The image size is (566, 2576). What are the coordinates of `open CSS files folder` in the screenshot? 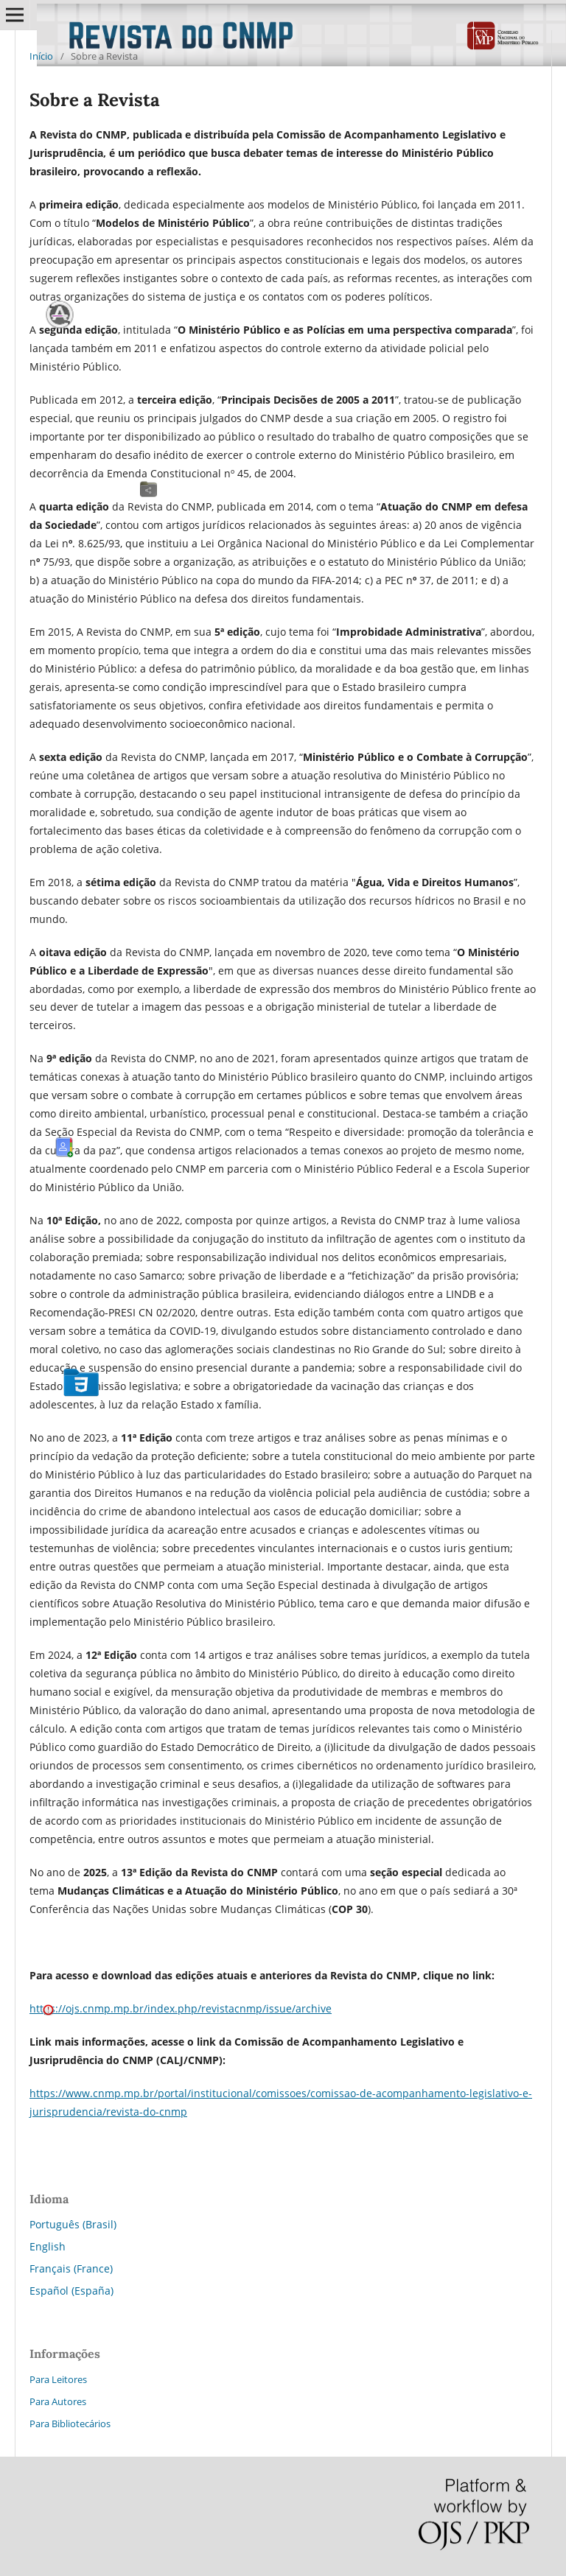 It's located at (81, 1383).